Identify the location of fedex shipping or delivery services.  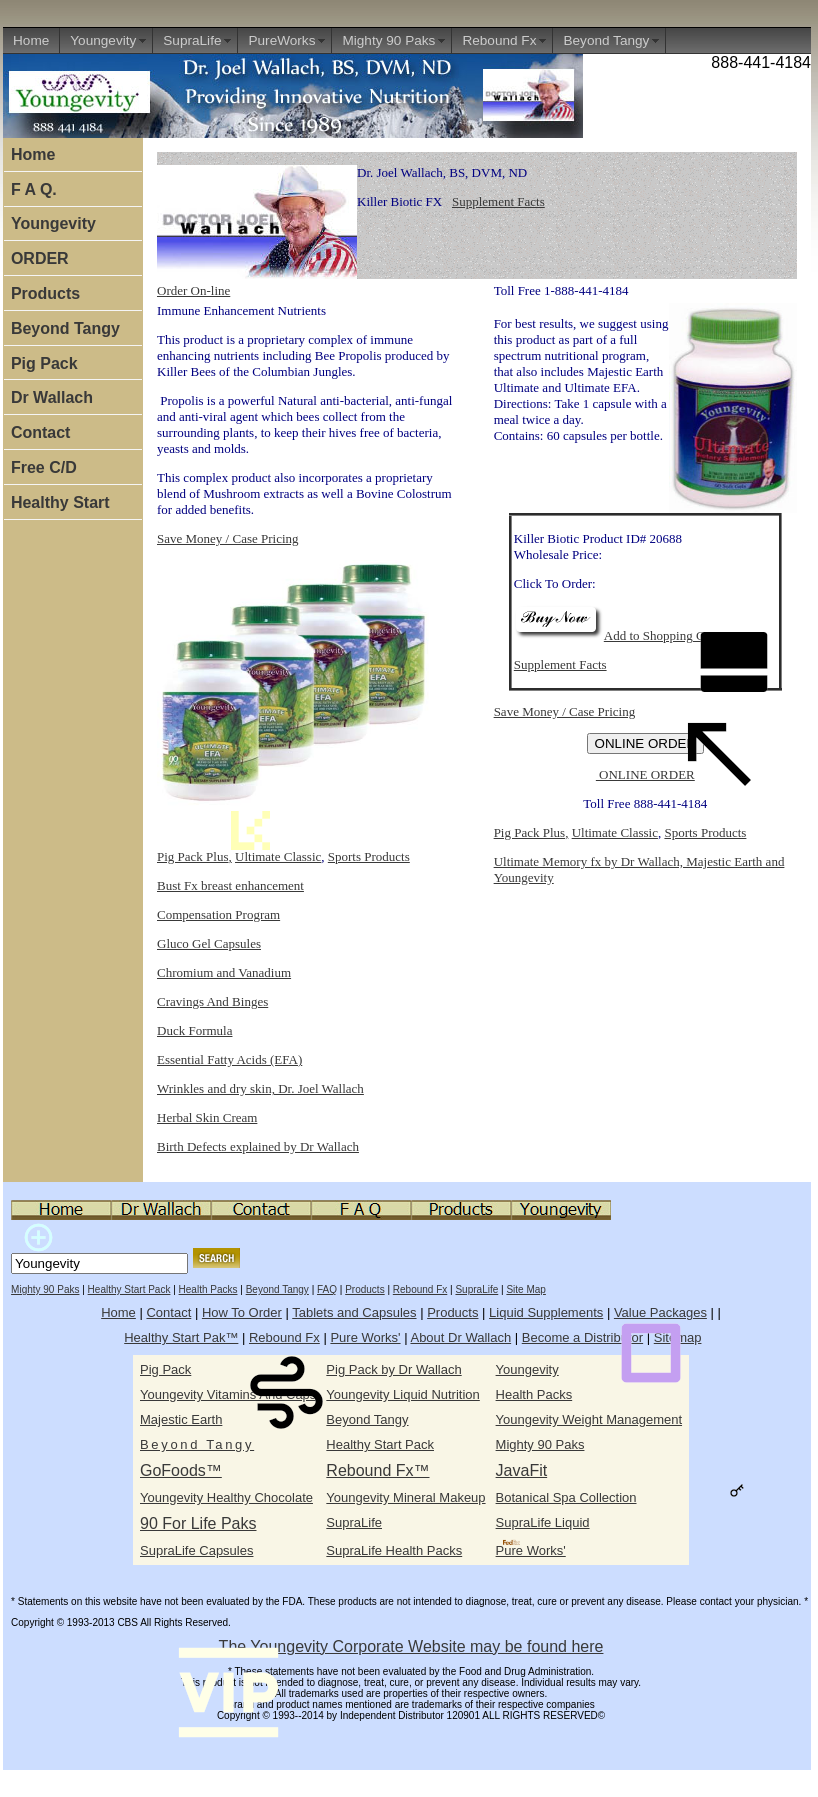
(511, 1542).